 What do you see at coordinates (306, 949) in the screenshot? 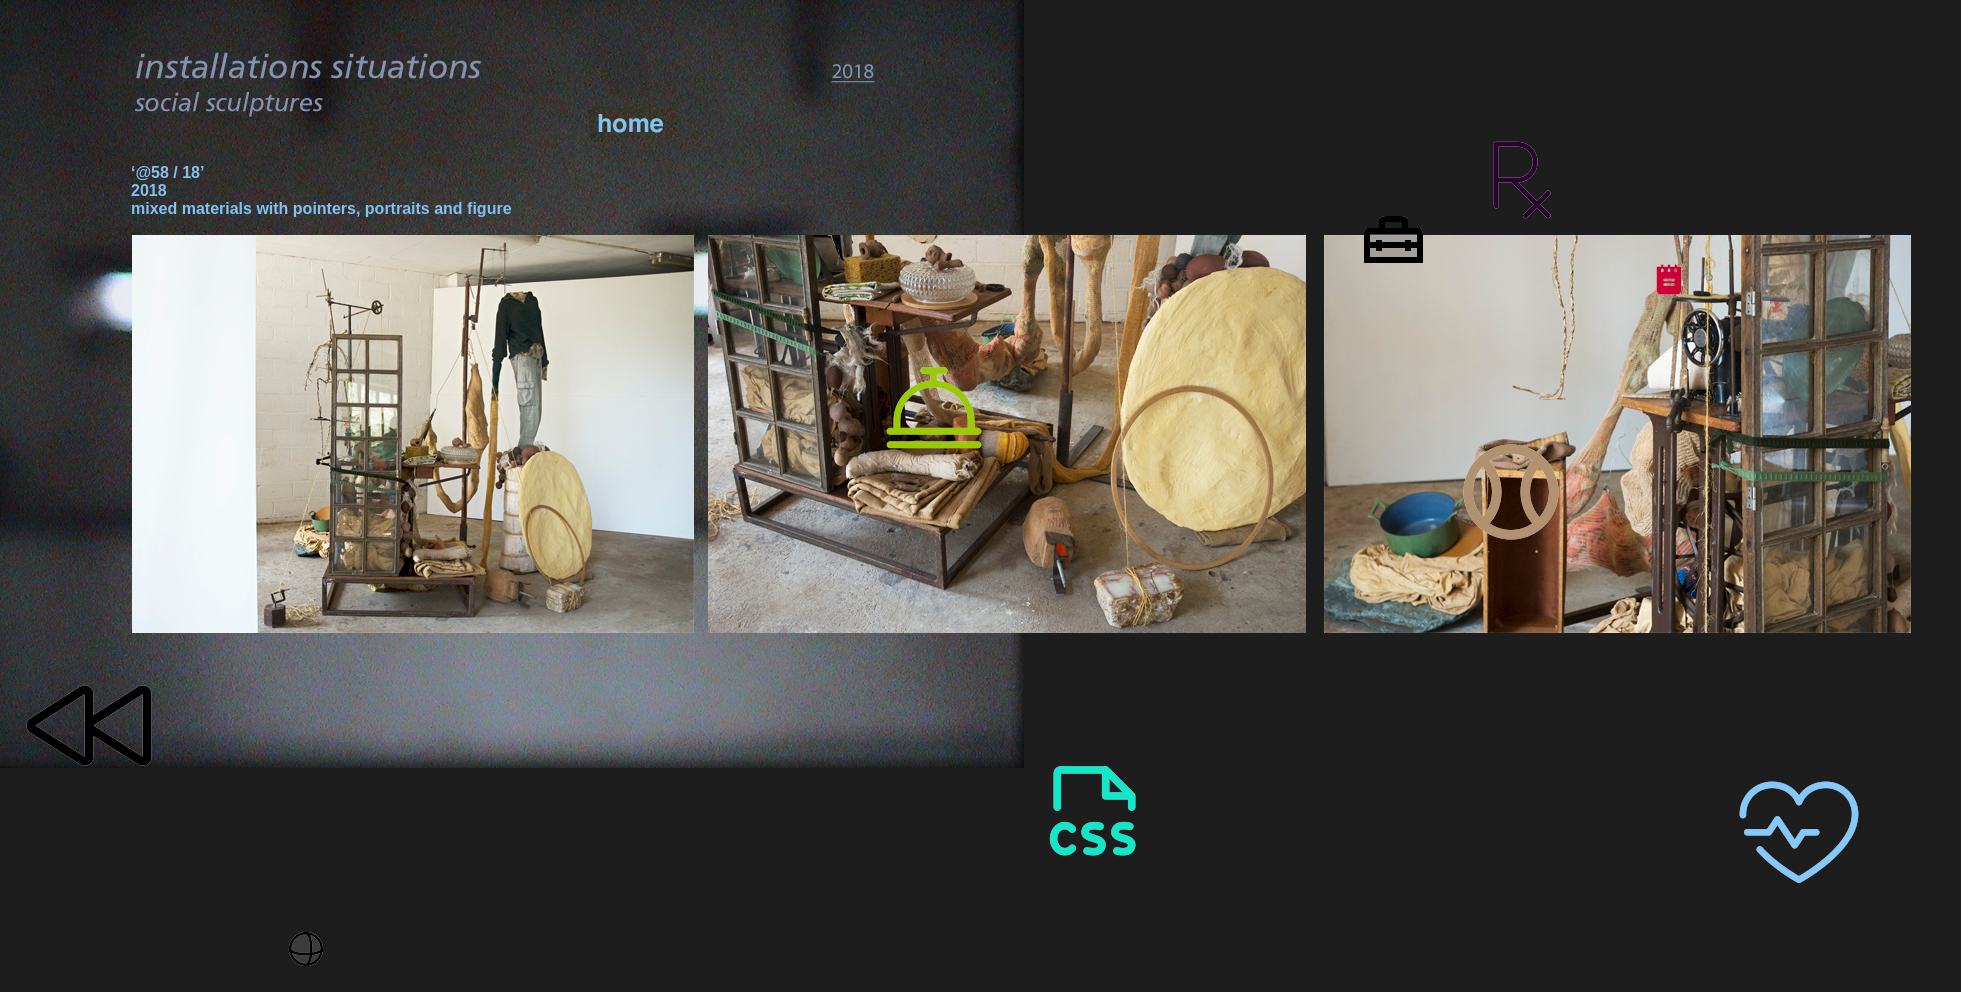
I see `access global or worldwide settings` at bounding box center [306, 949].